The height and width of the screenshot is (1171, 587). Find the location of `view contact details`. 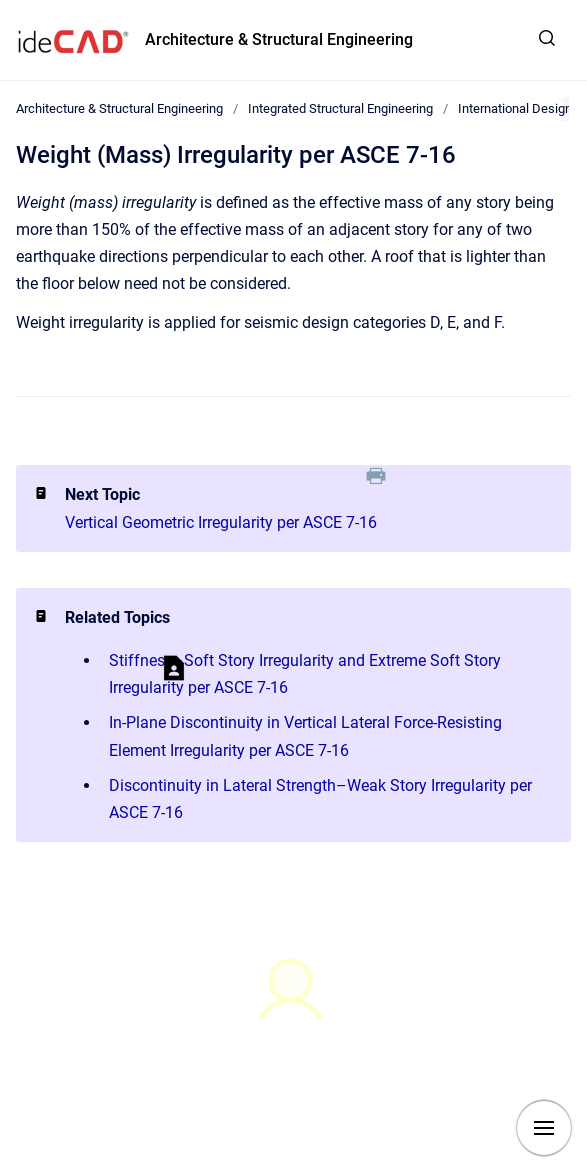

view contact details is located at coordinates (174, 668).